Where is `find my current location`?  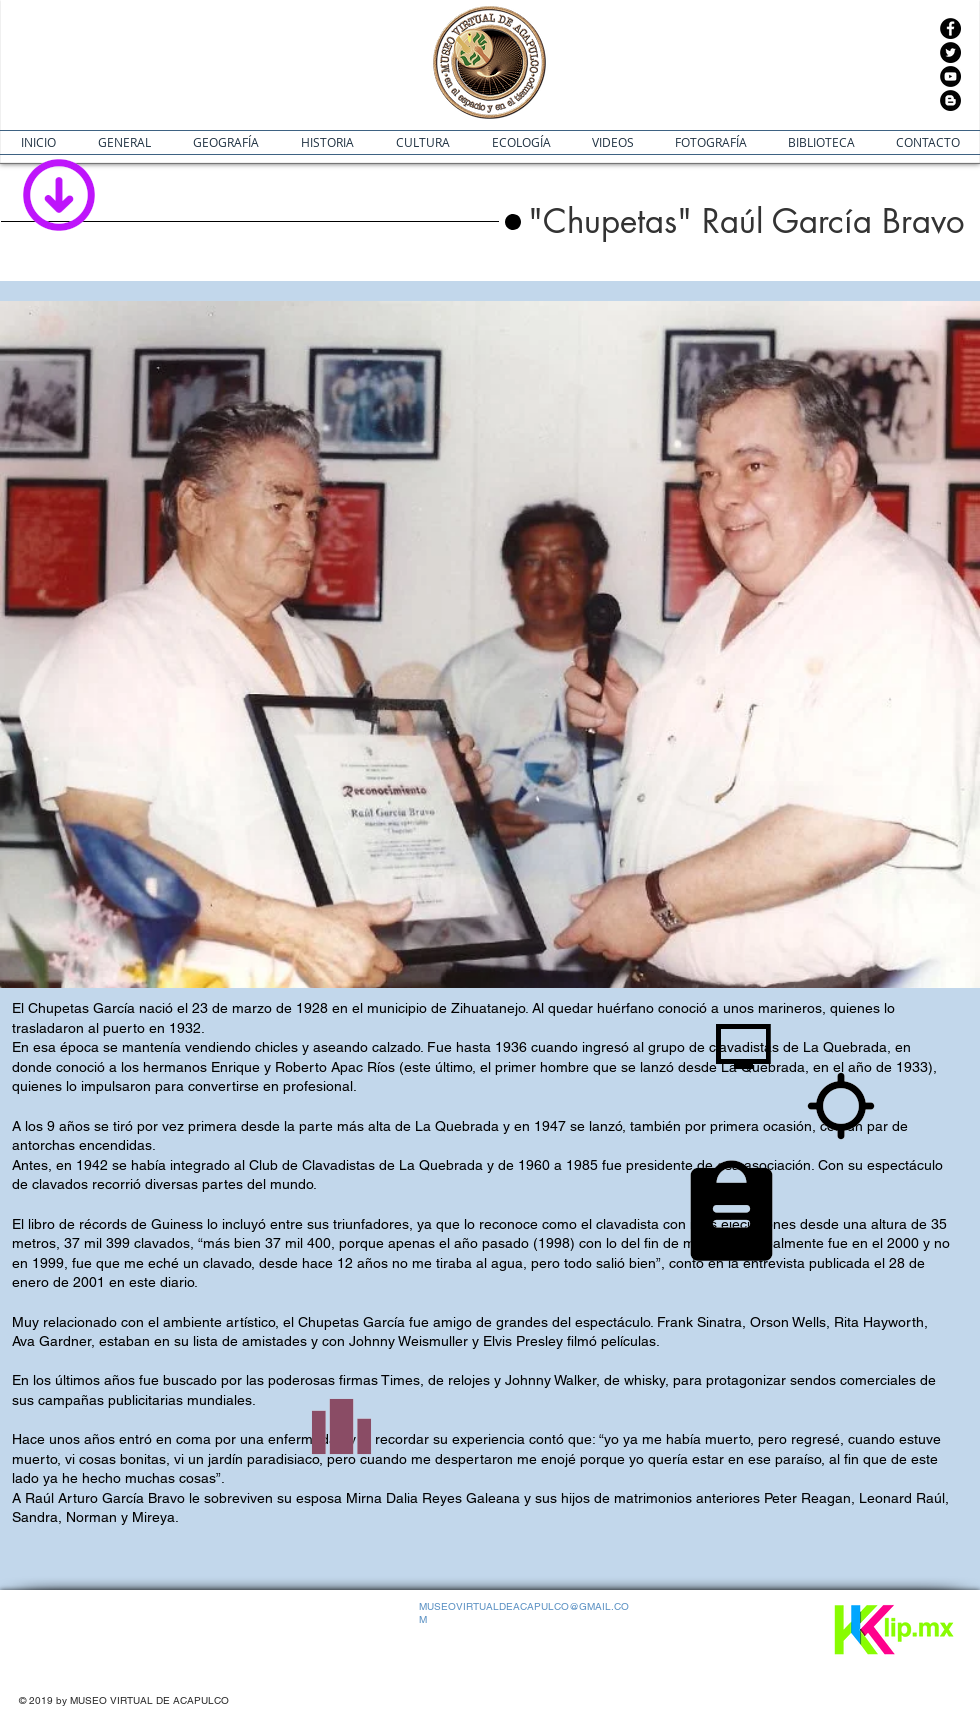
find my current location is located at coordinates (841, 1106).